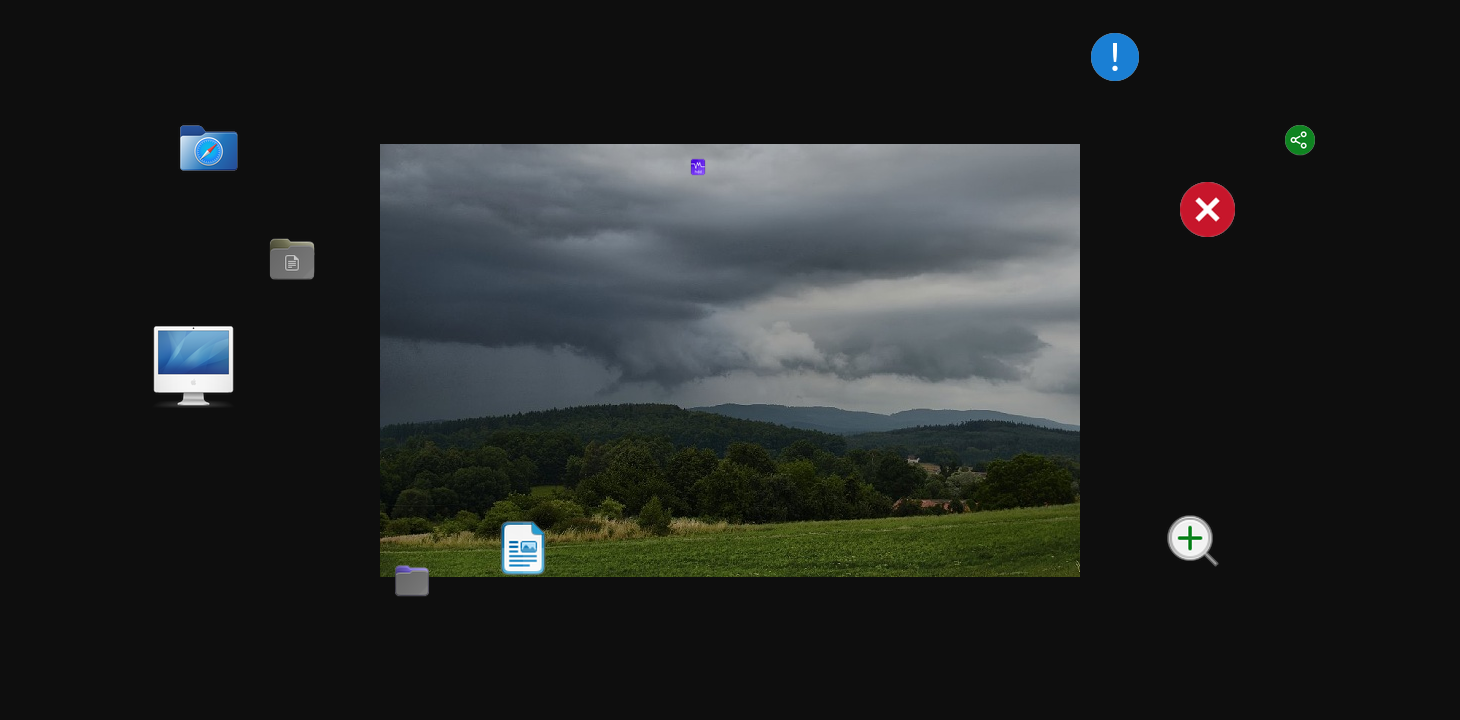 The image size is (1460, 720). What do you see at coordinates (208, 149) in the screenshot?
I see `open folder containing safari browser files` at bounding box center [208, 149].